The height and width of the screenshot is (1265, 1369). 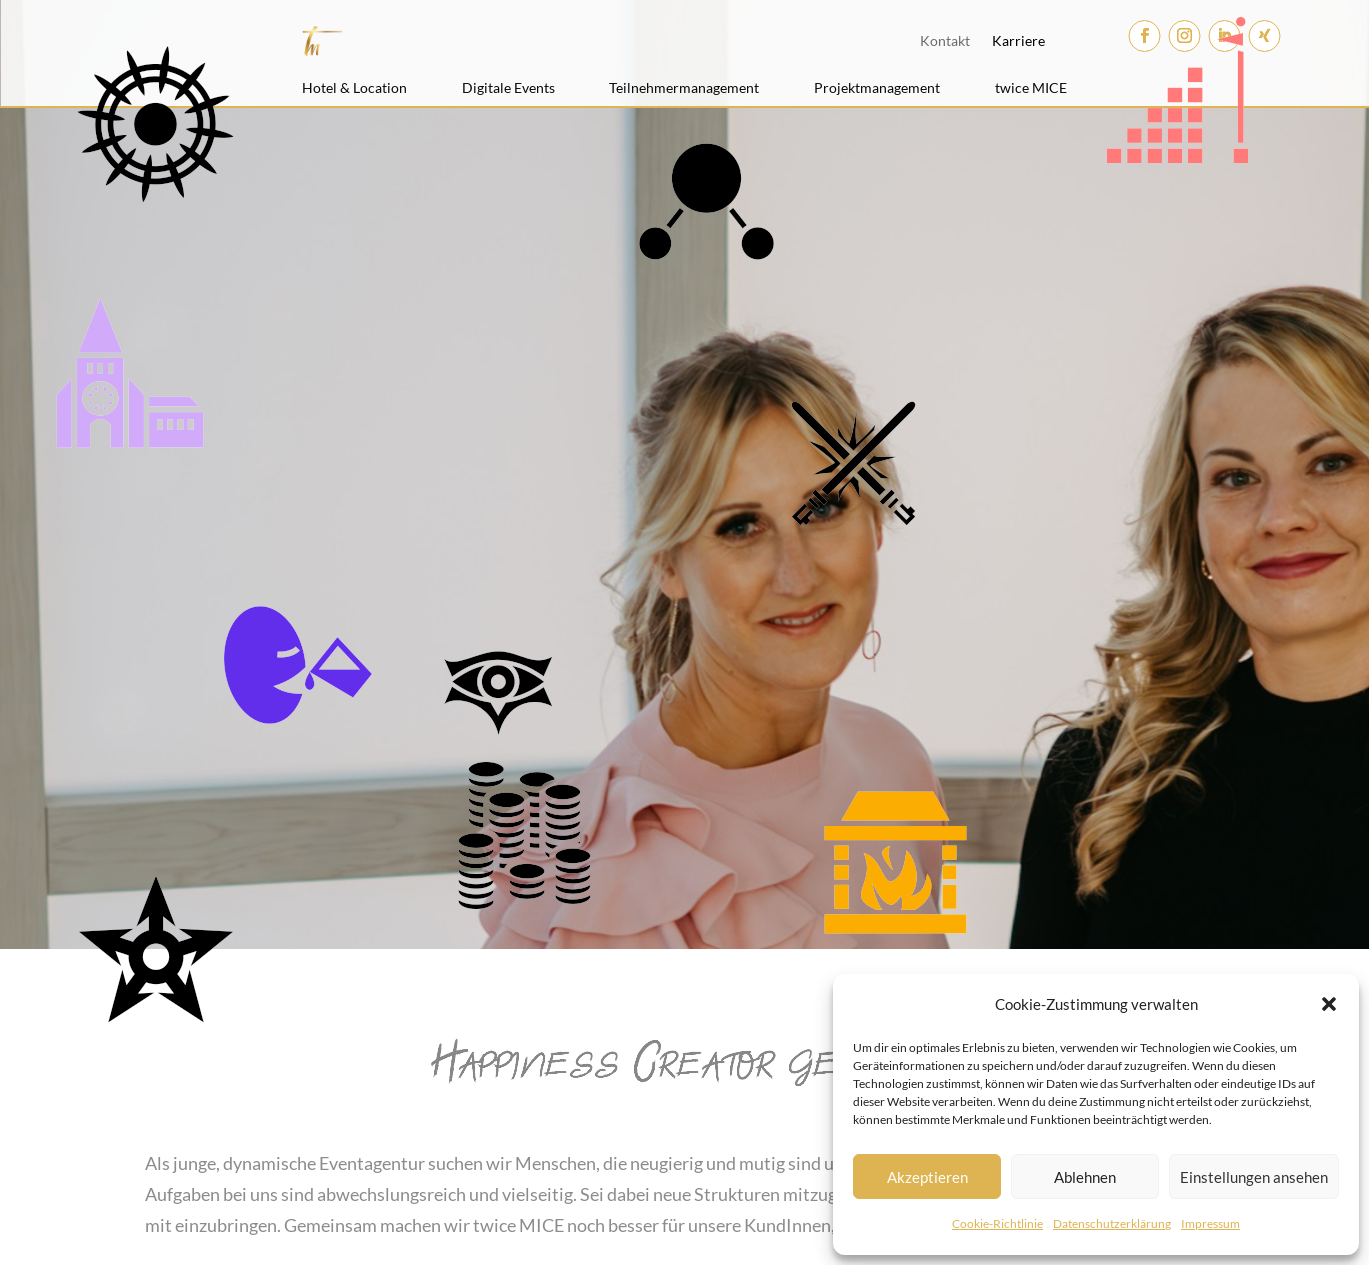 What do you see at coordinates (156, 949) in the screenshot?
I see `throwing star weapon in a game inventory` at bounding box center [156, 949].